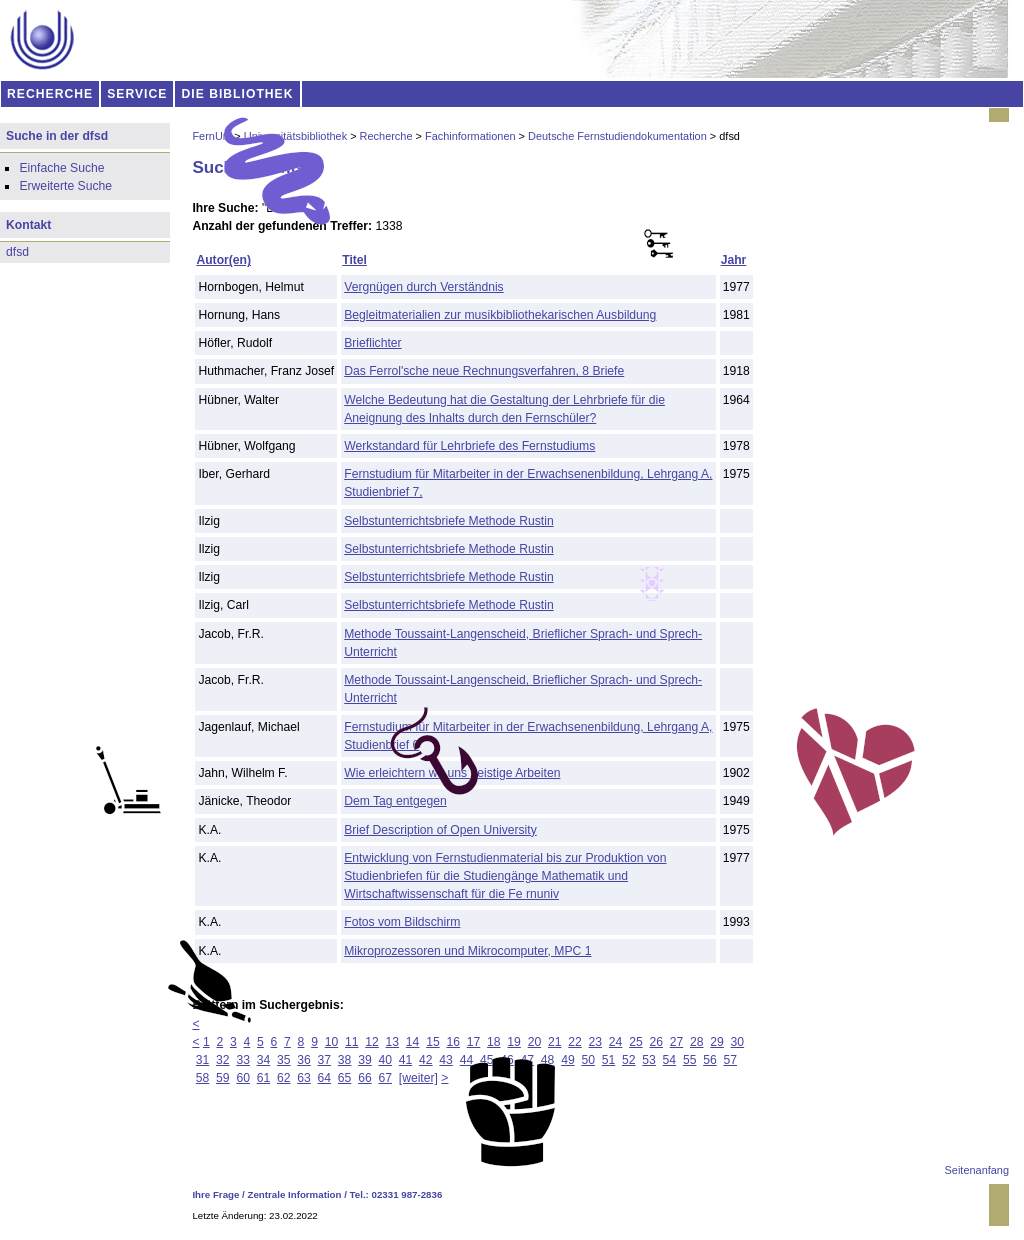  Describe the element at coordinates (435, 751) in the screenshot. I see `access fishing mini-game or activity` at that location.